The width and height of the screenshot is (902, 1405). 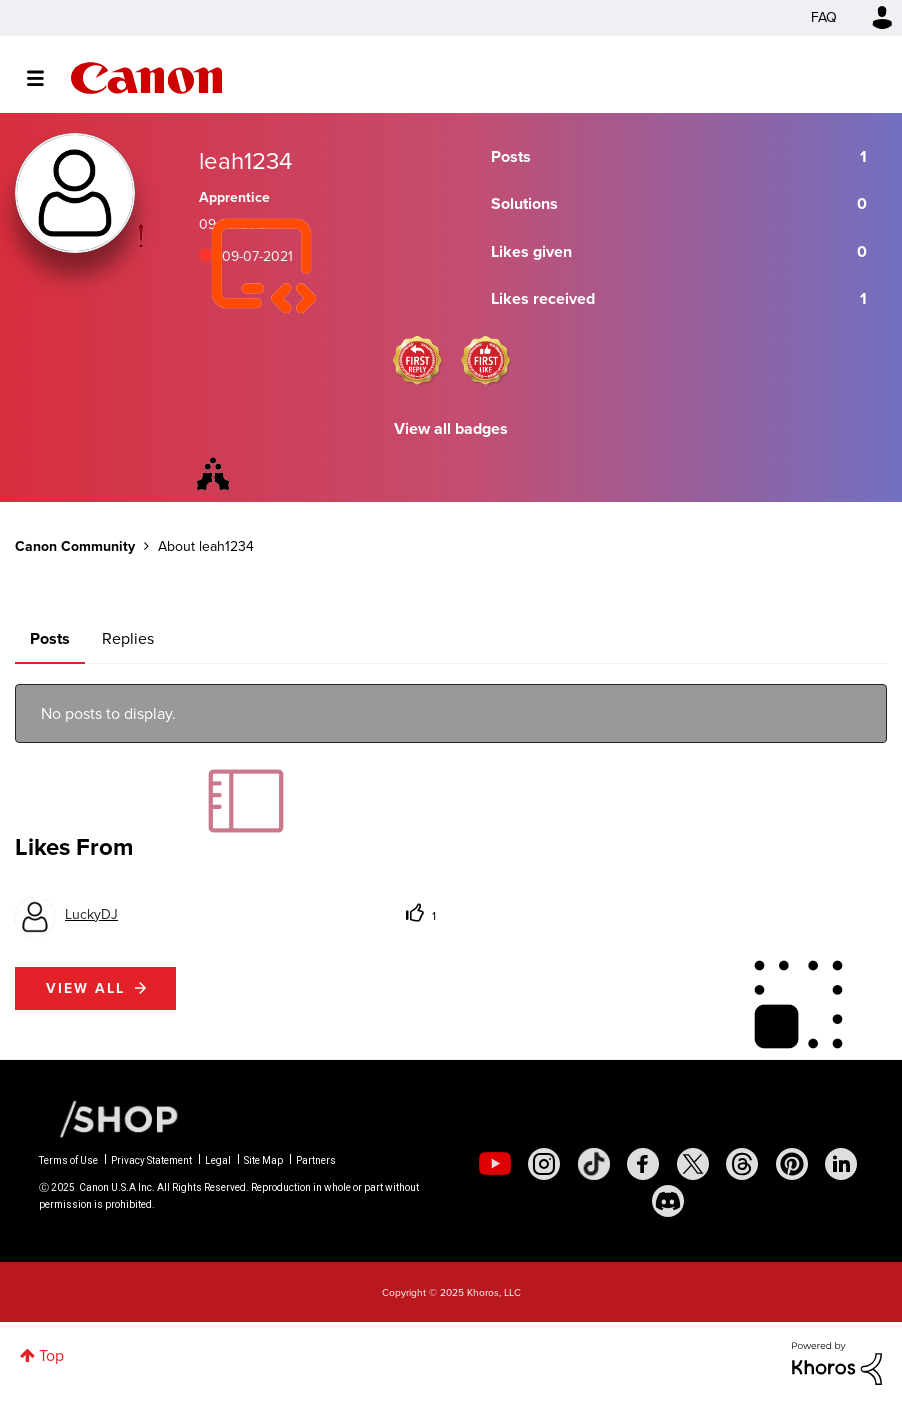 What do you see at coordinates (213, 474) in the screenshot?
I see `indicates holiday or christmas-themed content` at bounding box center [213, 474].